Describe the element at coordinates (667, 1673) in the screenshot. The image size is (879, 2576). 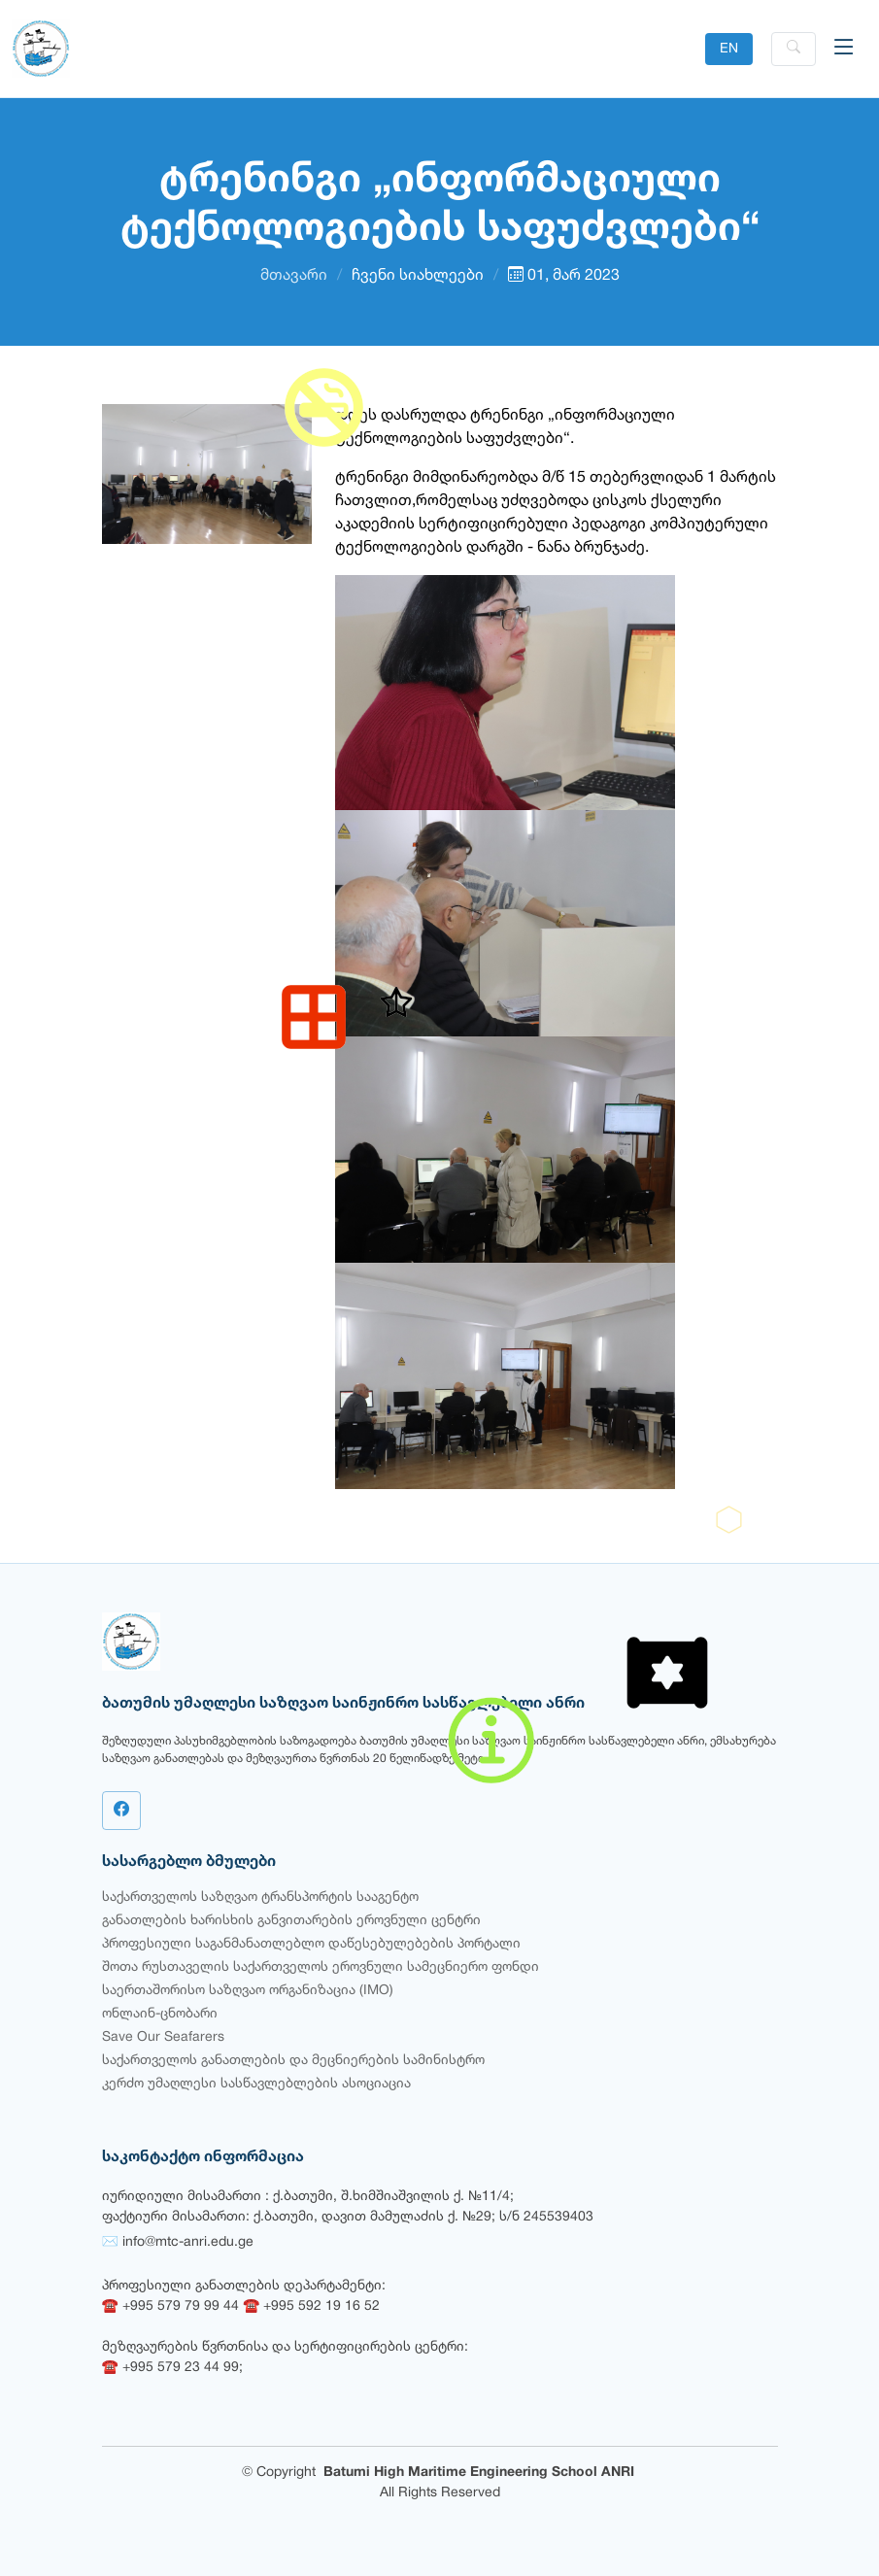
I see `access jewish religious texts or torah content` at that location.